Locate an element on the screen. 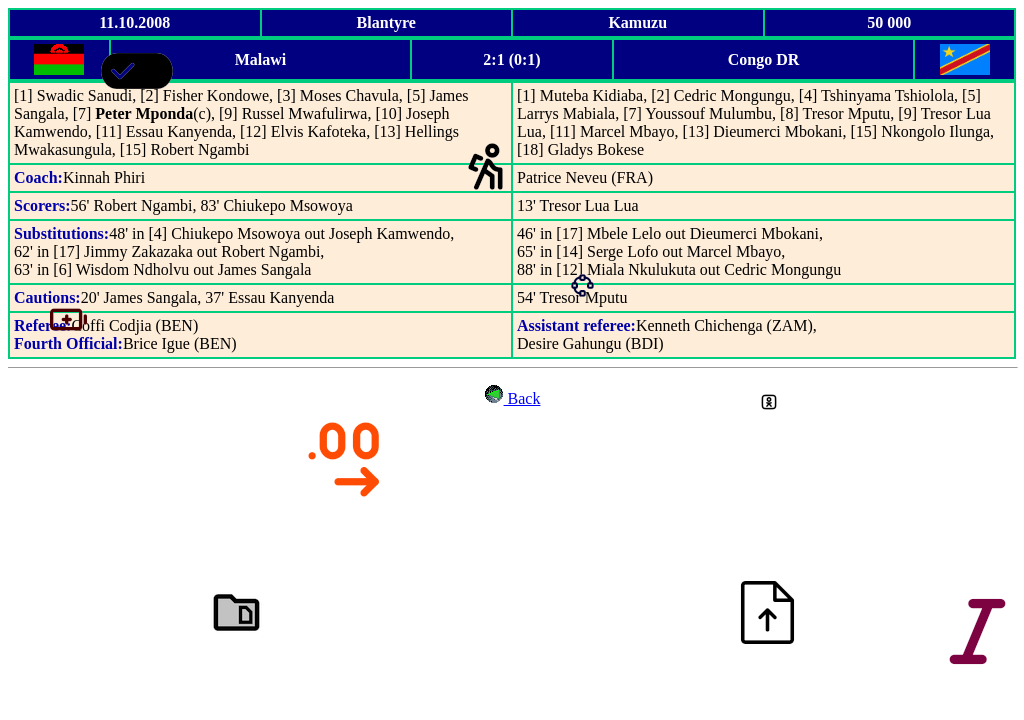 The image size is (1024, 720). open ok.ru social network is located at coordinates (769, 402).